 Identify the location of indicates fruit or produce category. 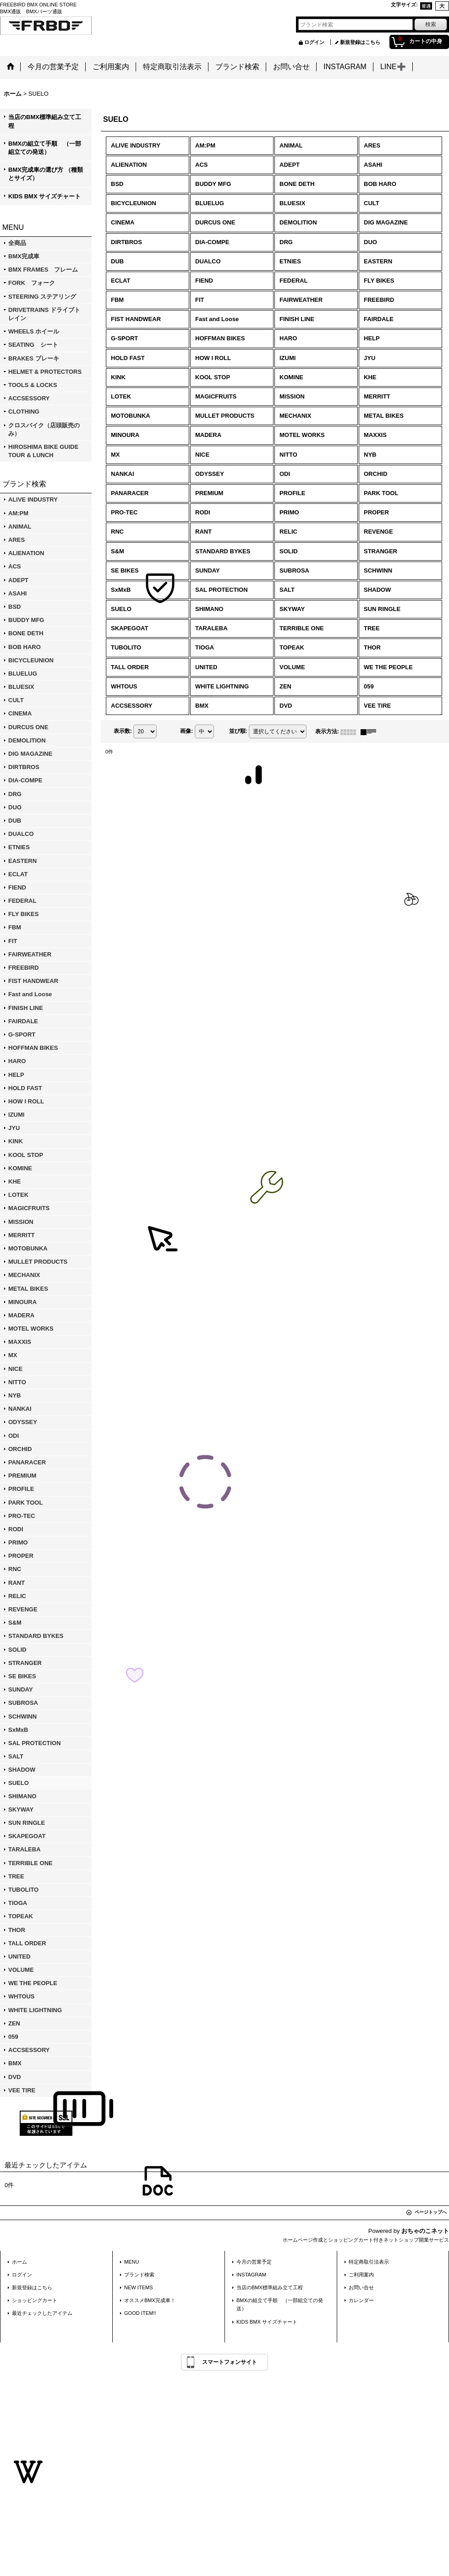
(411, 899).